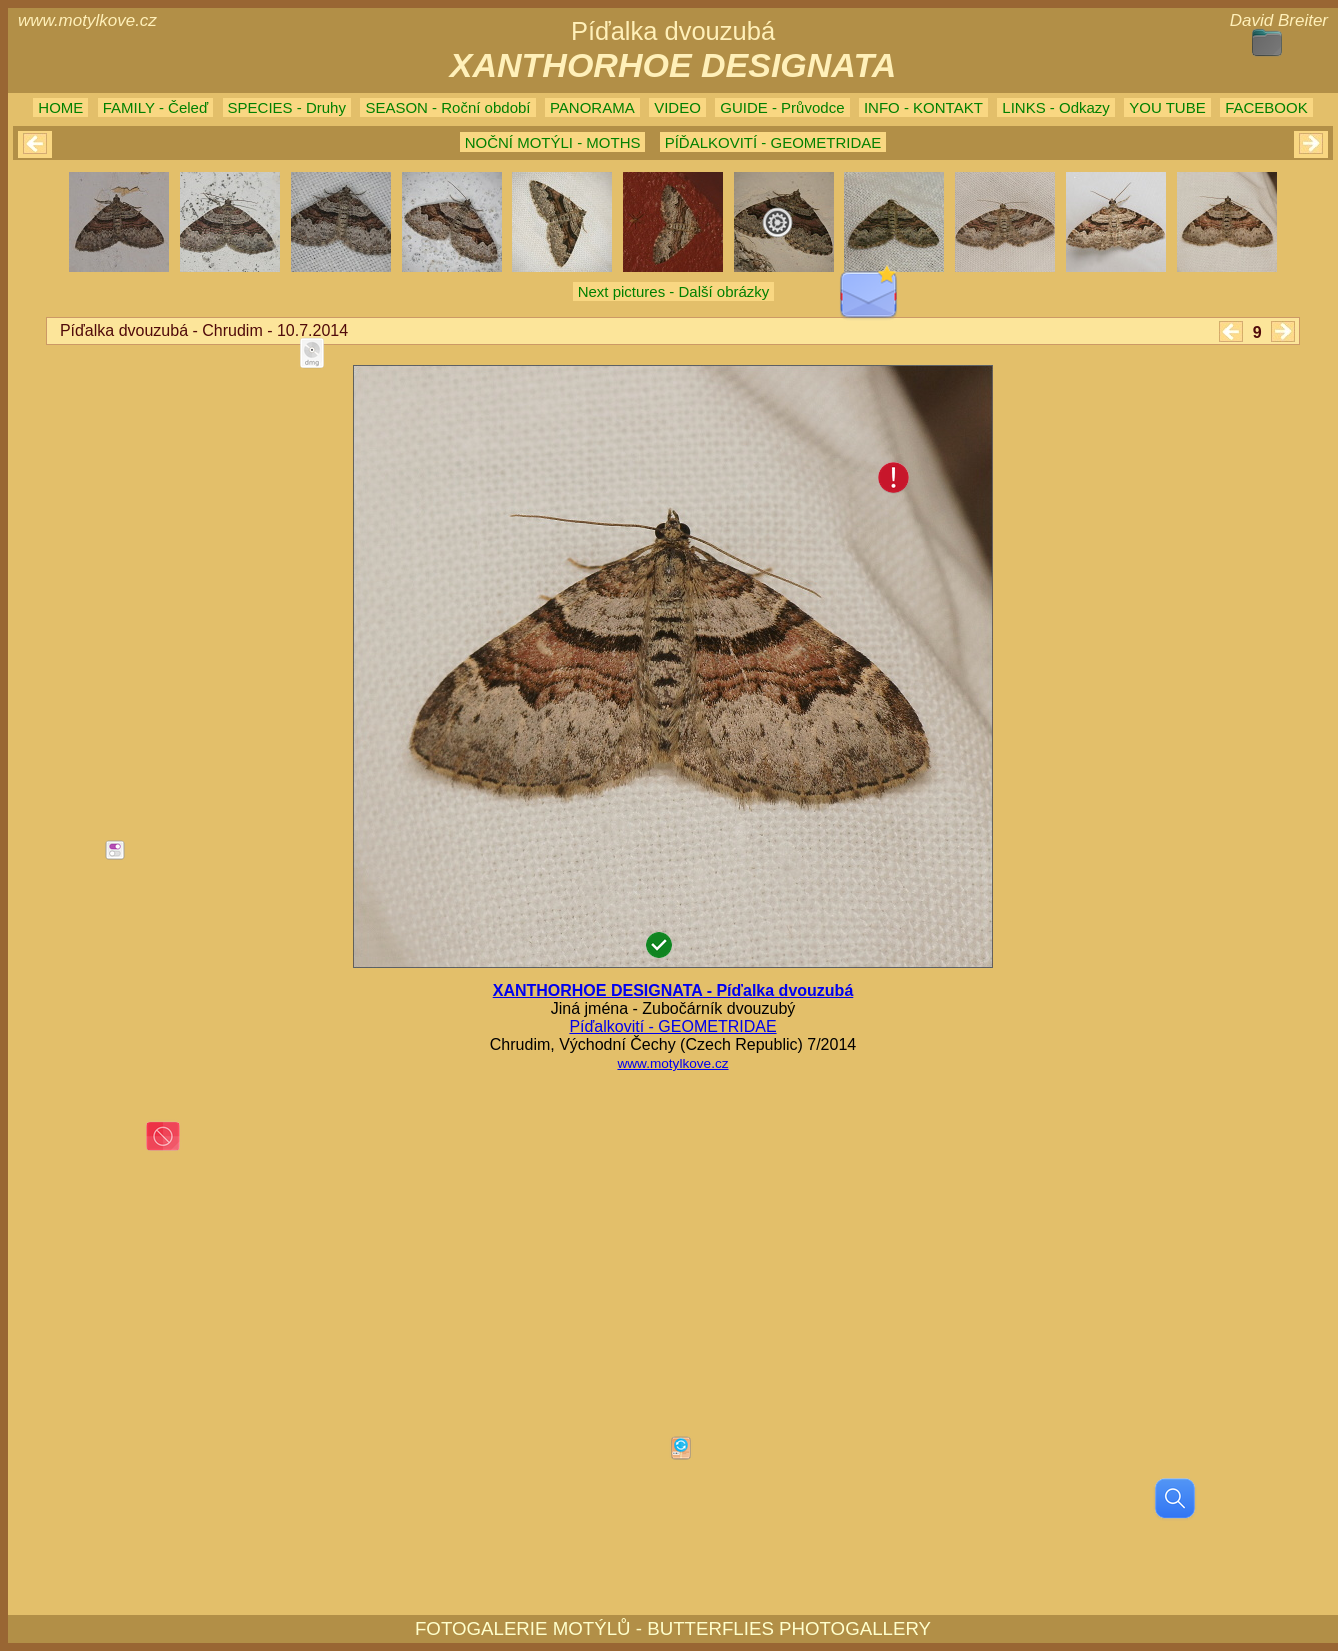  I want to click on system package updates available, so click(681, 1448).